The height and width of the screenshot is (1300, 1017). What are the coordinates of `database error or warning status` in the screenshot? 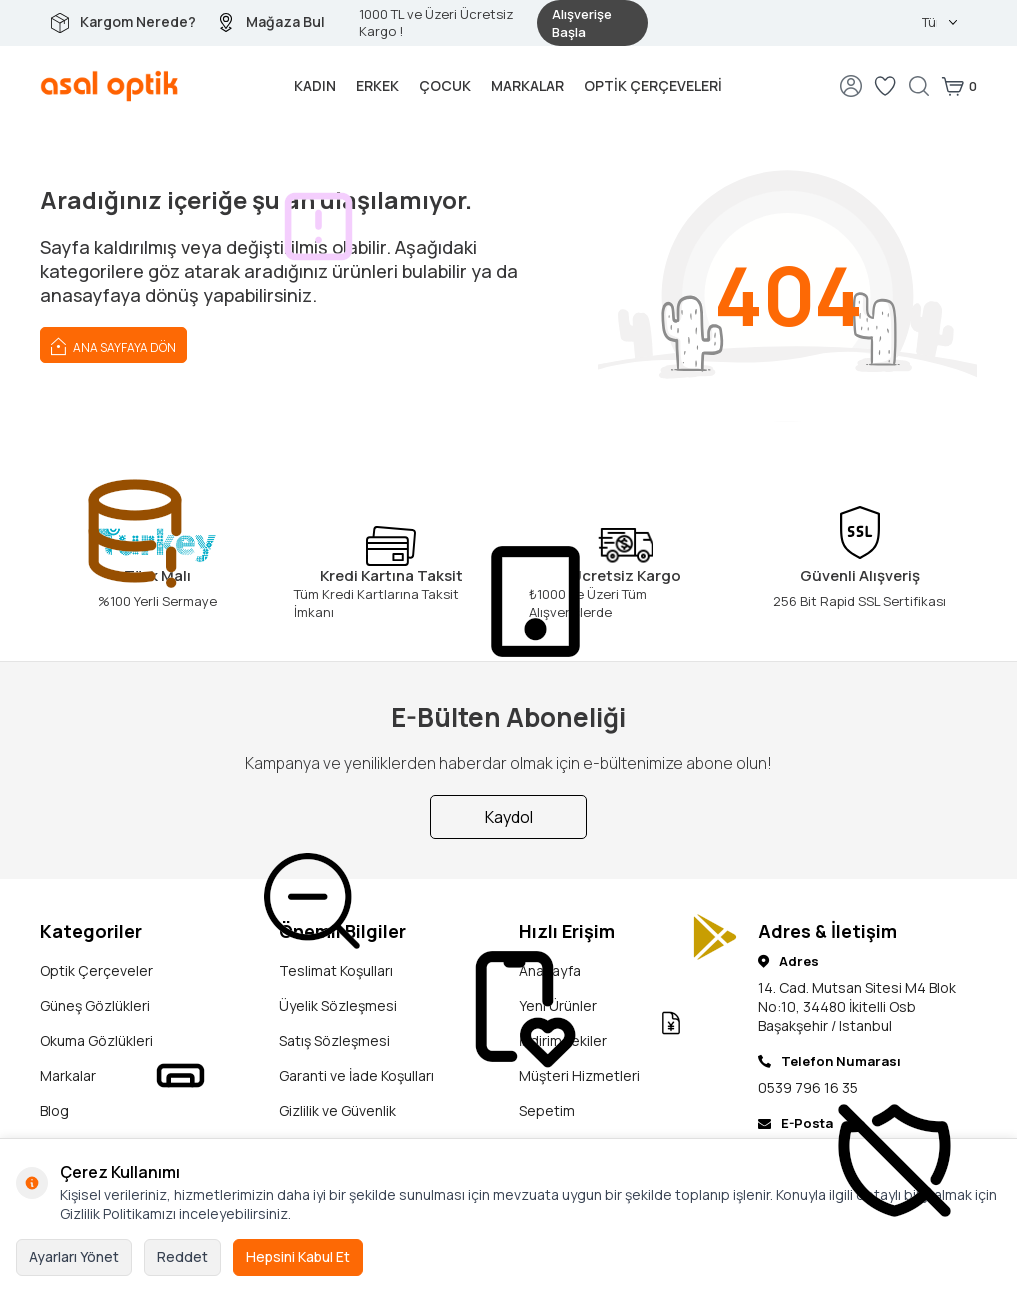 It's located at (135, 531).